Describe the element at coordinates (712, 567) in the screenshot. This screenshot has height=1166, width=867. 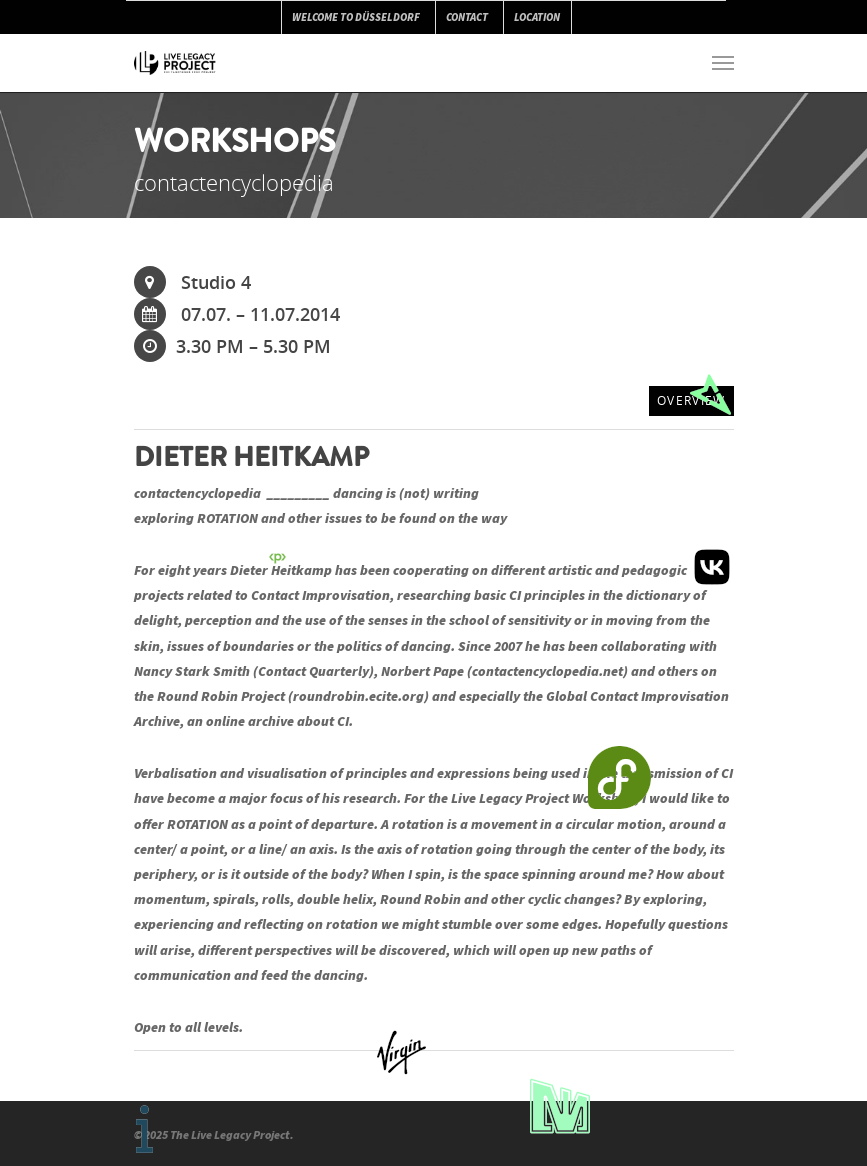
I see `open VK social network app` at that location.